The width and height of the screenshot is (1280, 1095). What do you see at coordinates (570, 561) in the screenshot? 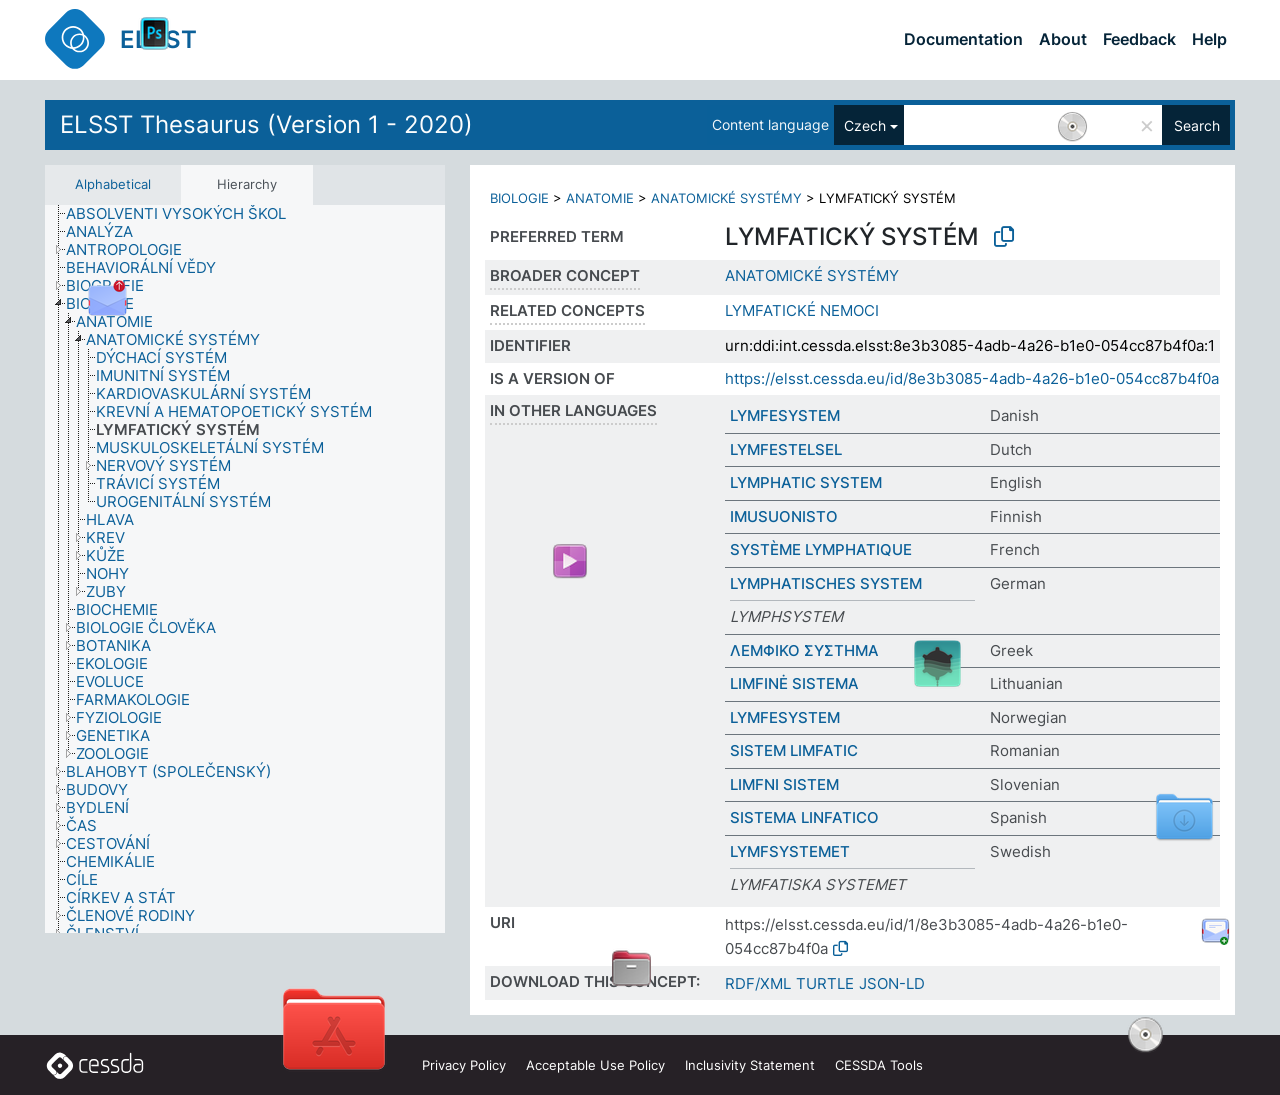
I see `access media codec settings` at bounding box center [570, 561].